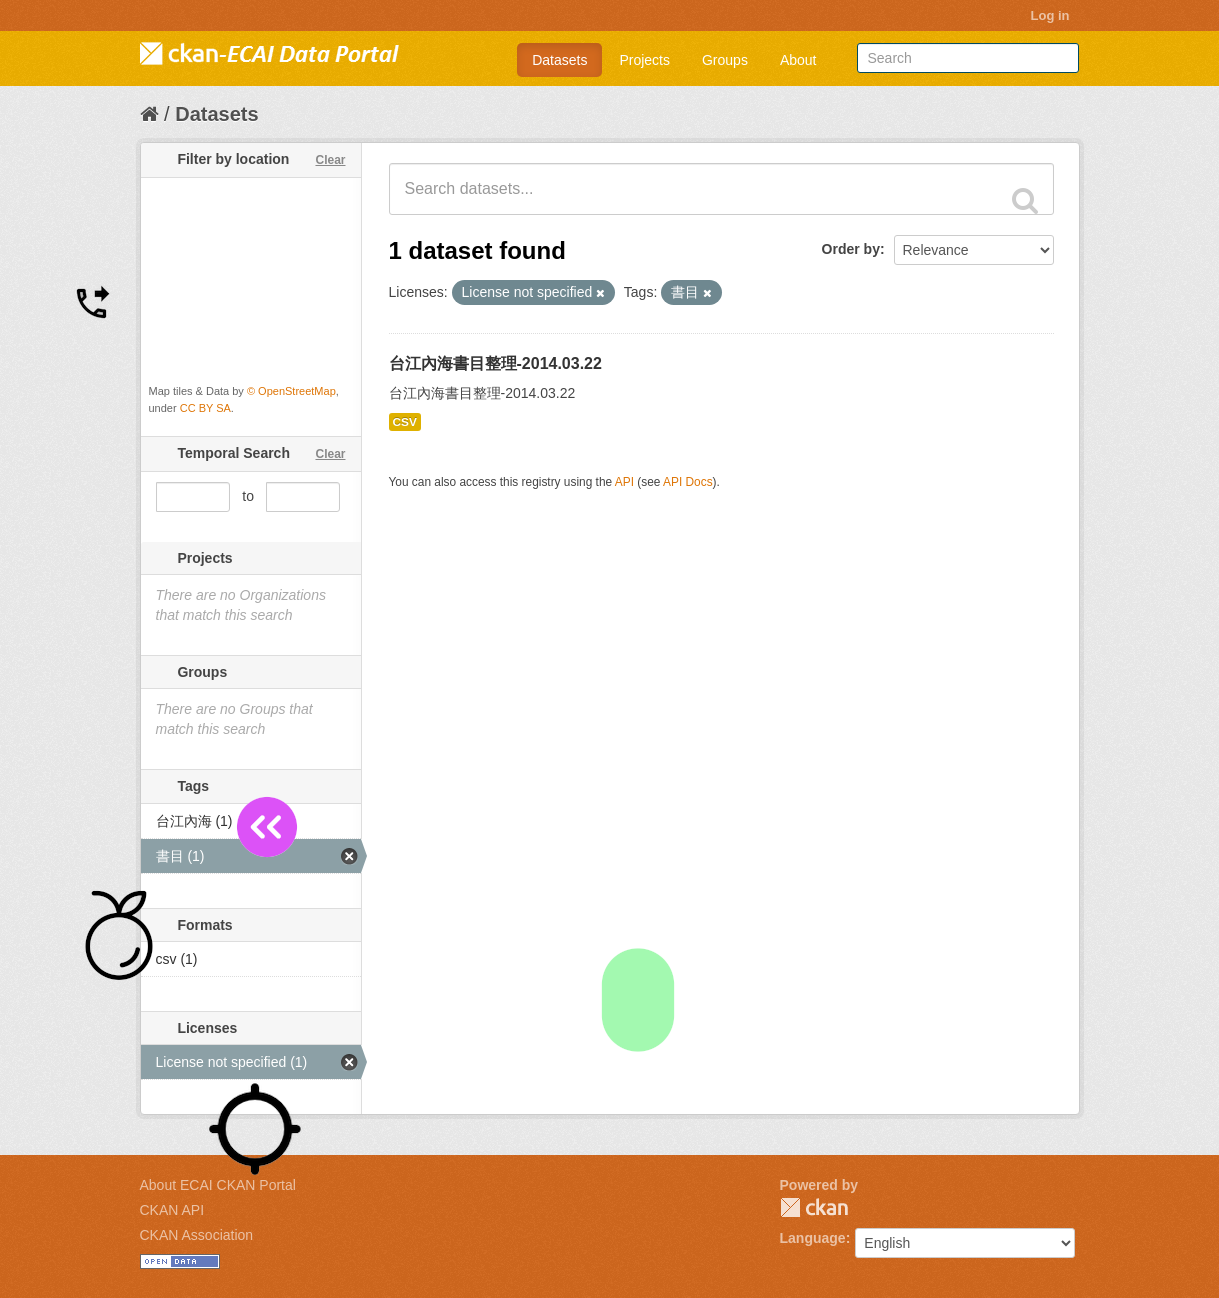 The height and width of the screenshot is (1298, 1219). I want to click on searching for current location, so click(255, 1129).